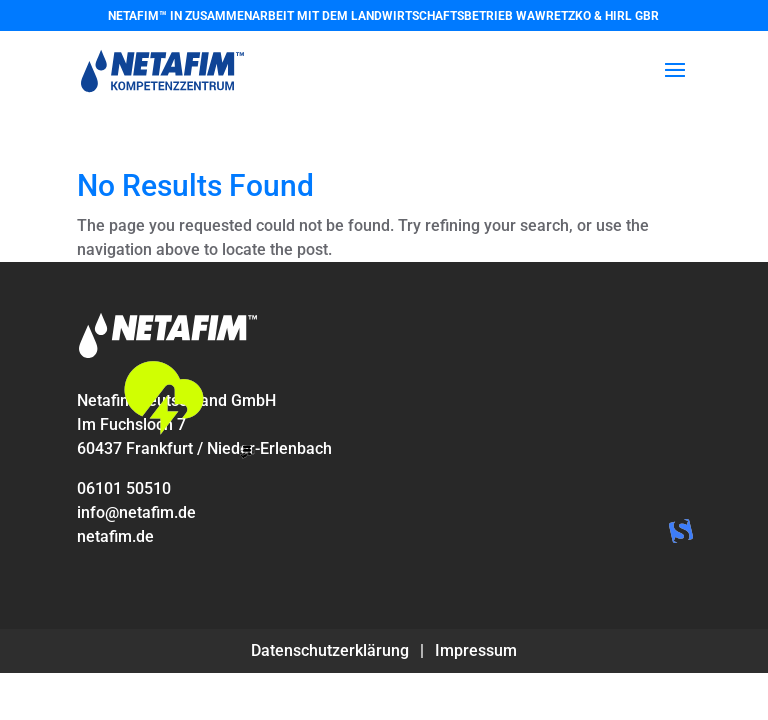 The width and height of the screenshot is (768, 720). What do you see at coordinates (164, 397) in the screenshot?
I see `indicates thunderstorm weather conditions` at bounding box center [164, 397].